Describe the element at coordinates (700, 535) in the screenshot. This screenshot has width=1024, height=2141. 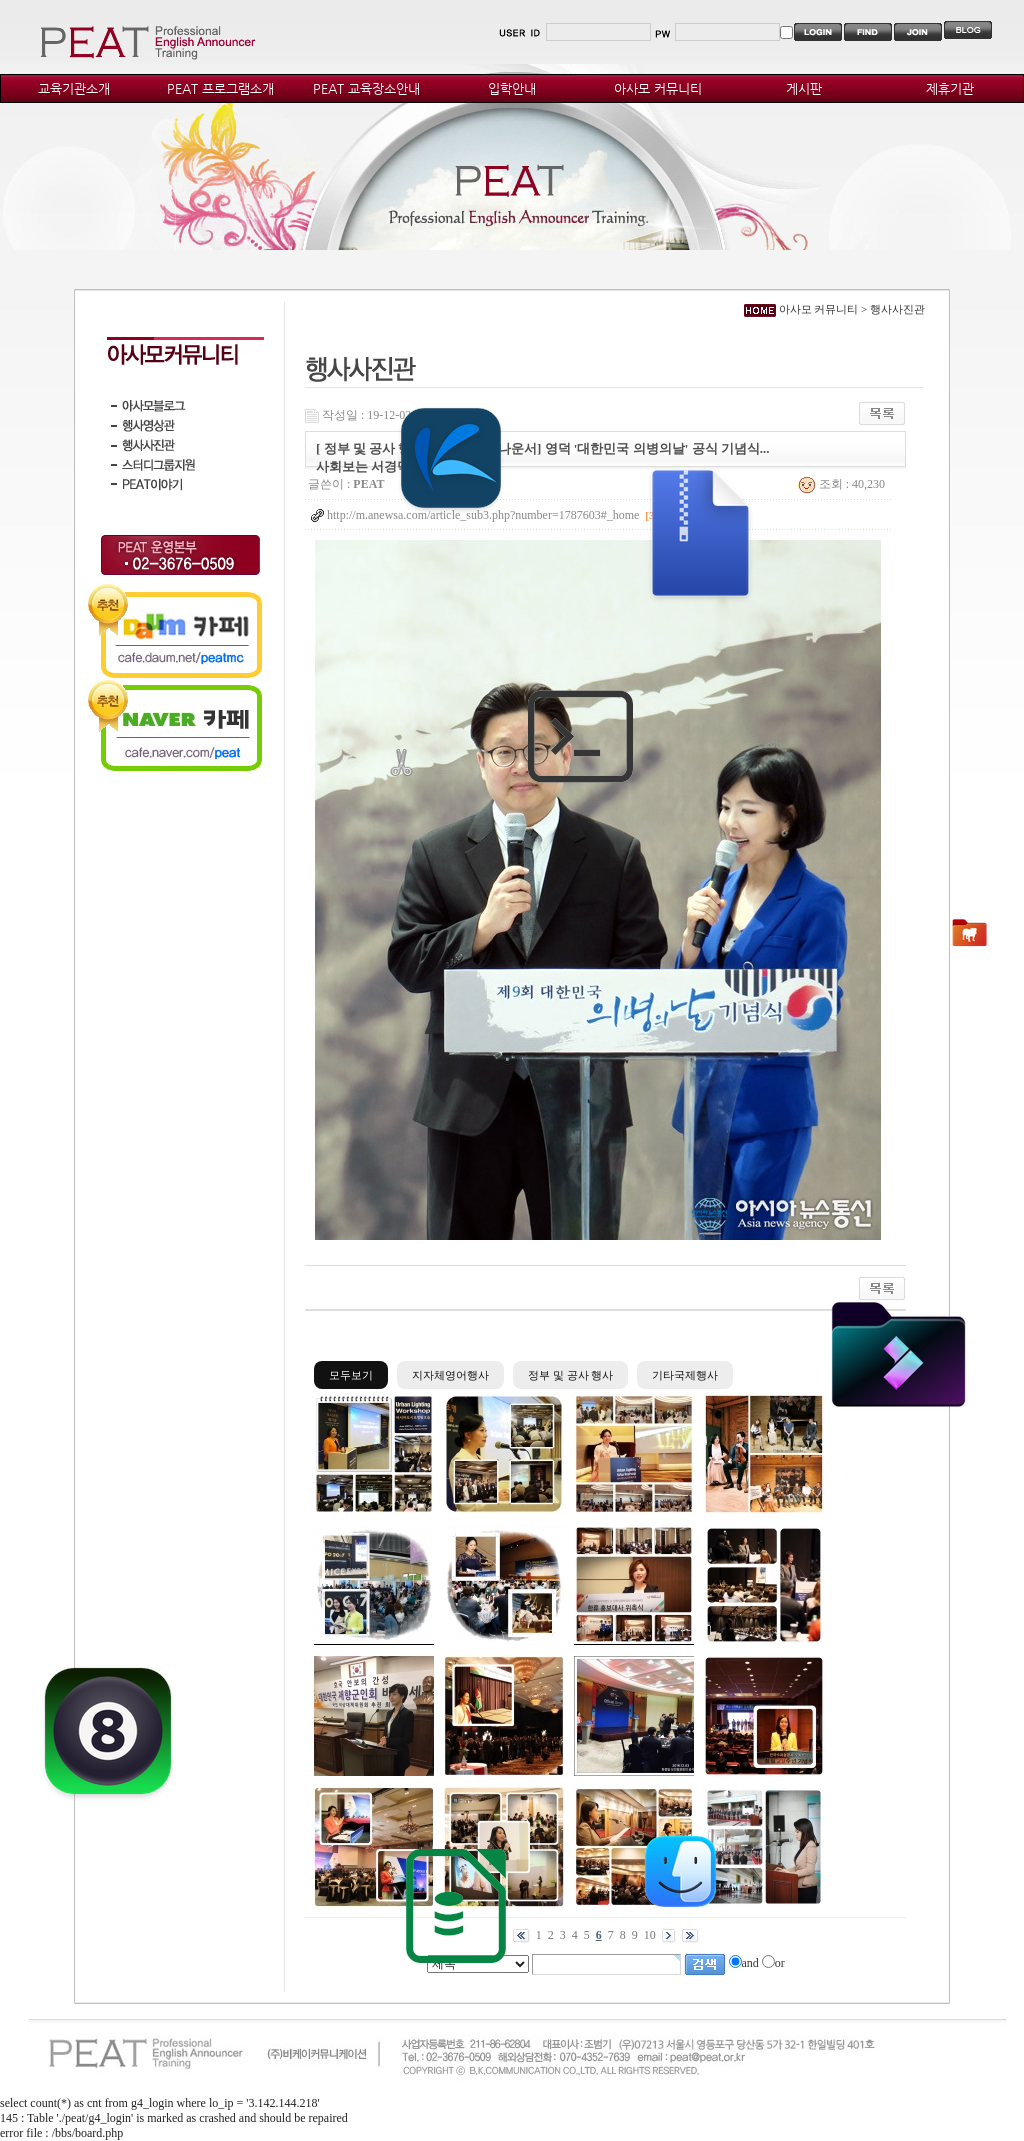
I see `an ACE compressed archive file` at that location.